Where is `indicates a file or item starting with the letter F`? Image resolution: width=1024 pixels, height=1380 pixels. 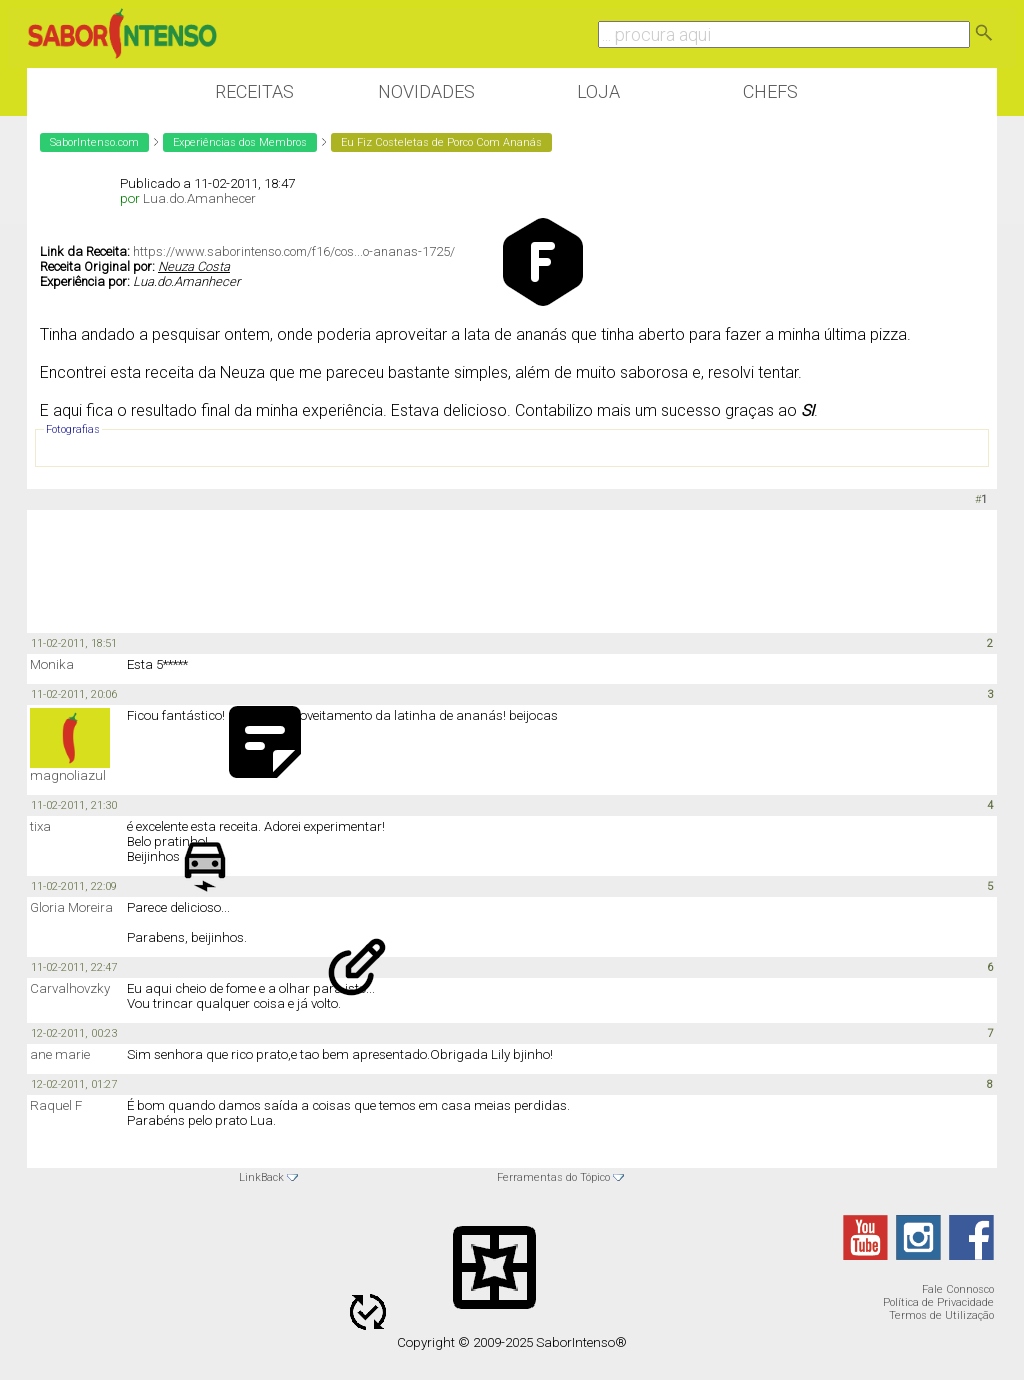 indicates a file or item starting with the letter F is located at coordinates (543, 262).